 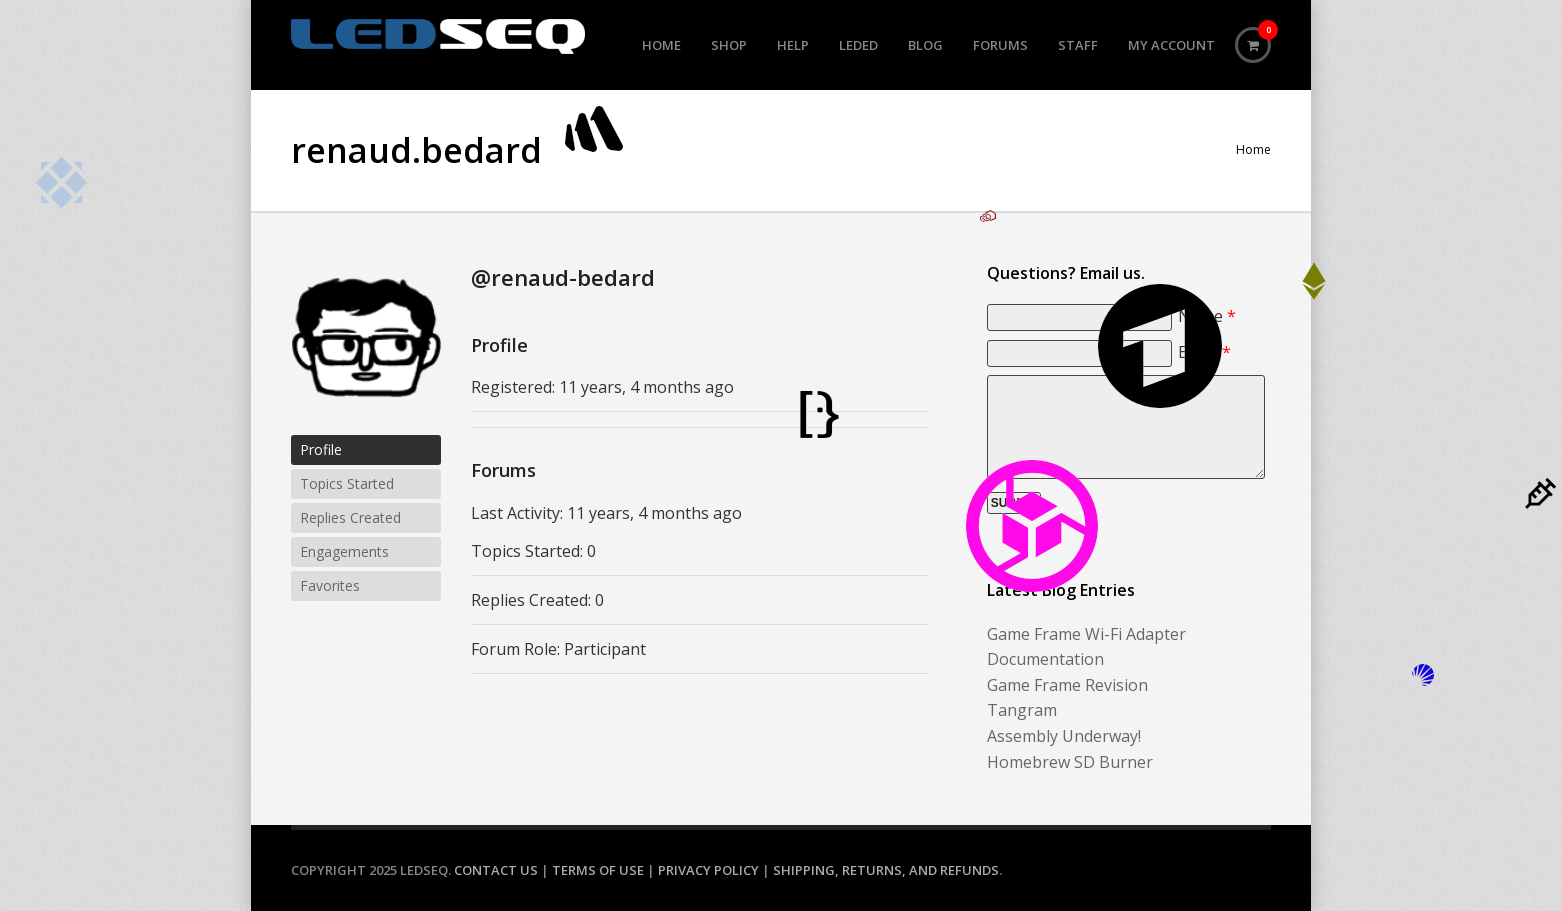 I want to click on better stack logo, so click(x=594, y=129).